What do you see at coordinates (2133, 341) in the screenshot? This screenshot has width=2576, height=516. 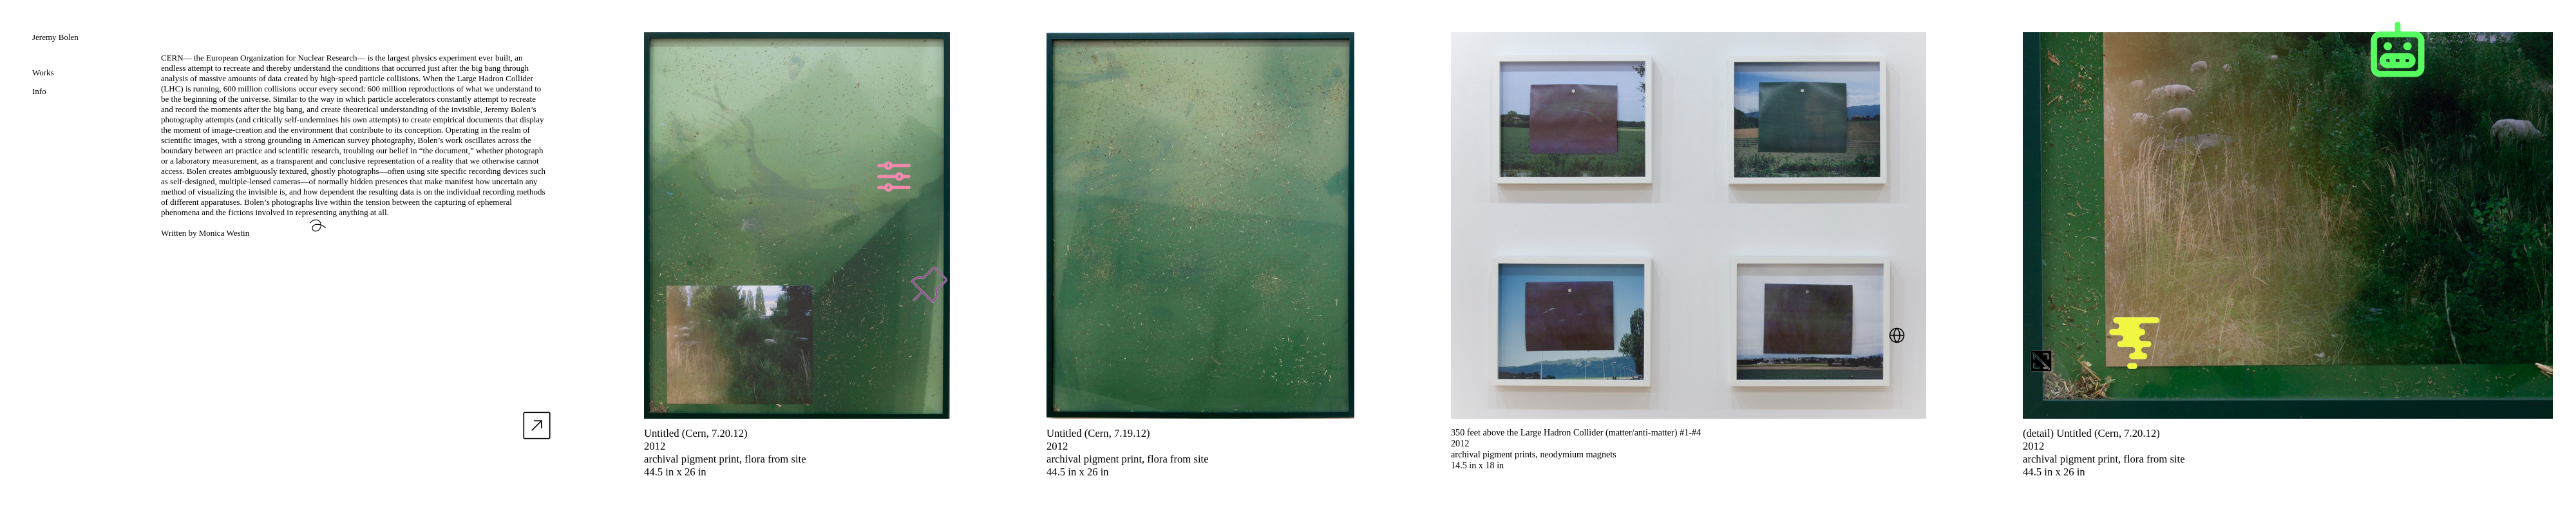 I see `indicates severe weather alert or tornado warning` at bounding box center [2133, 341].